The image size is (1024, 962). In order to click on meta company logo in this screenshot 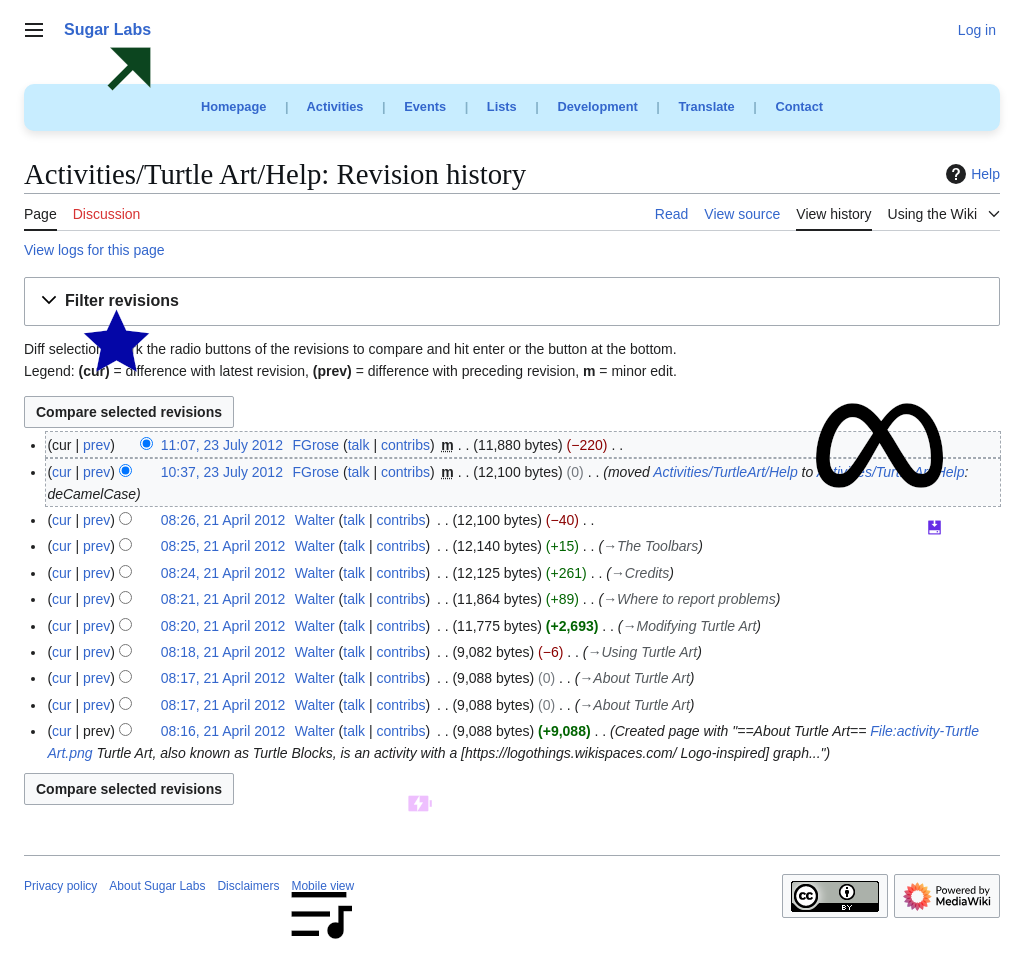, I will do `click(879, 445)`.